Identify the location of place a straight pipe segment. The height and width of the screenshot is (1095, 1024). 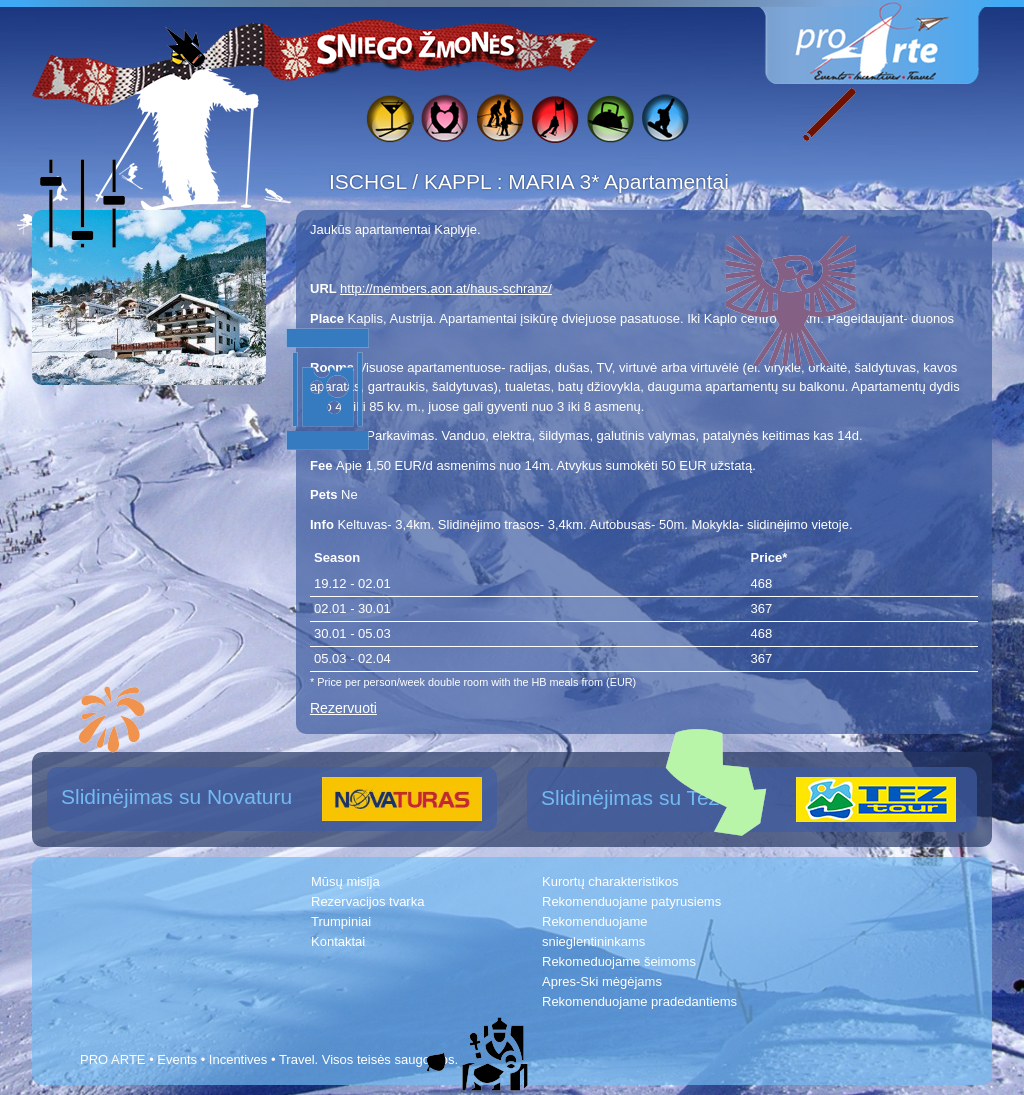
(829, 114).